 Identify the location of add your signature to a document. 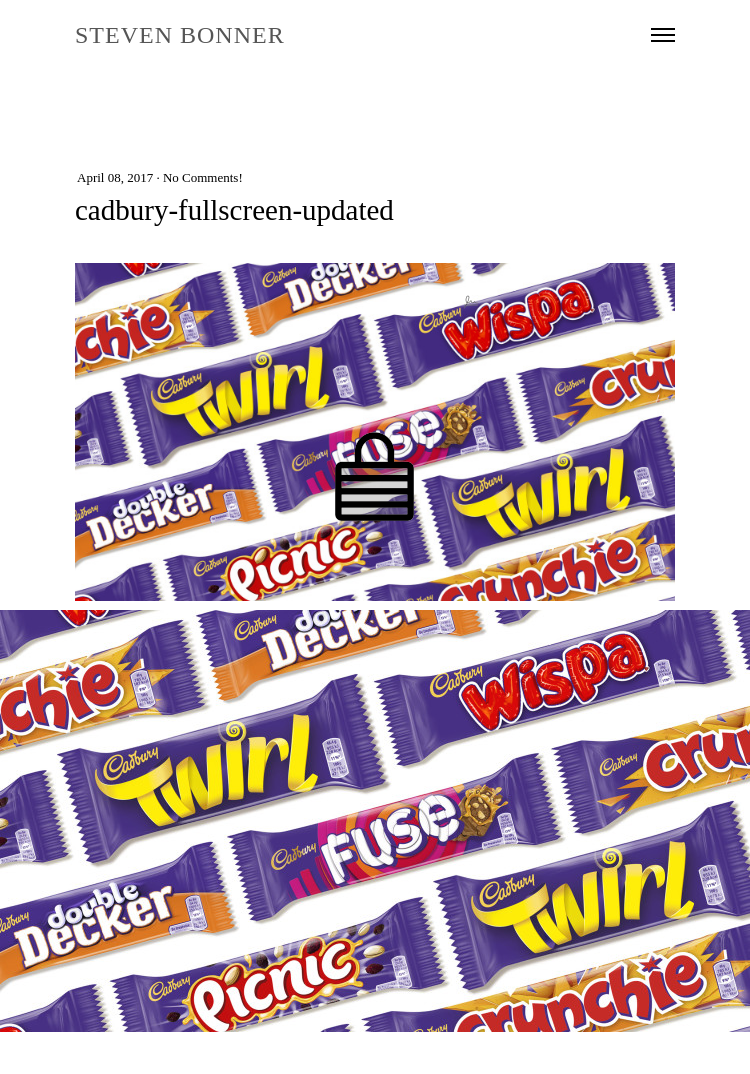
(471, 302).